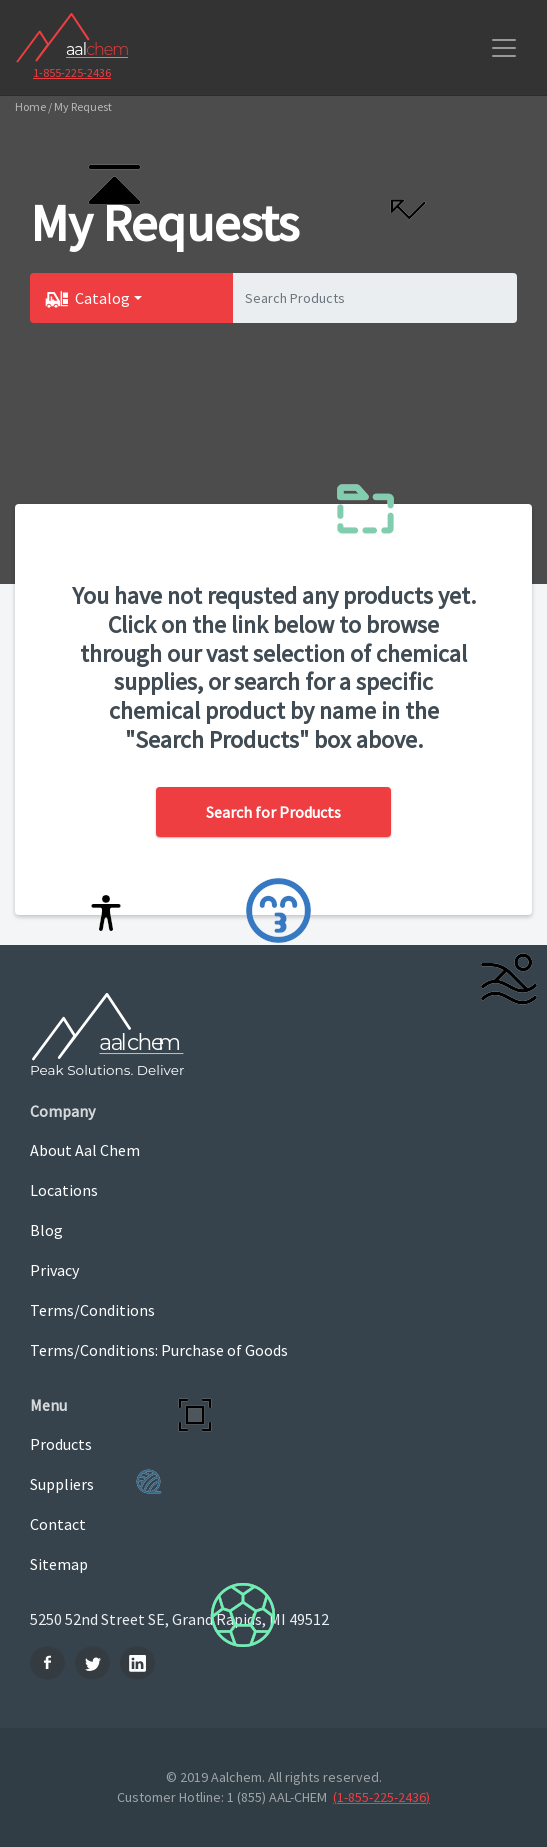 The image size is (547, 1847). Describe the element at coordinates (509, 979) in the screenshot. I see `access swimming or aquatic activities` at that location.